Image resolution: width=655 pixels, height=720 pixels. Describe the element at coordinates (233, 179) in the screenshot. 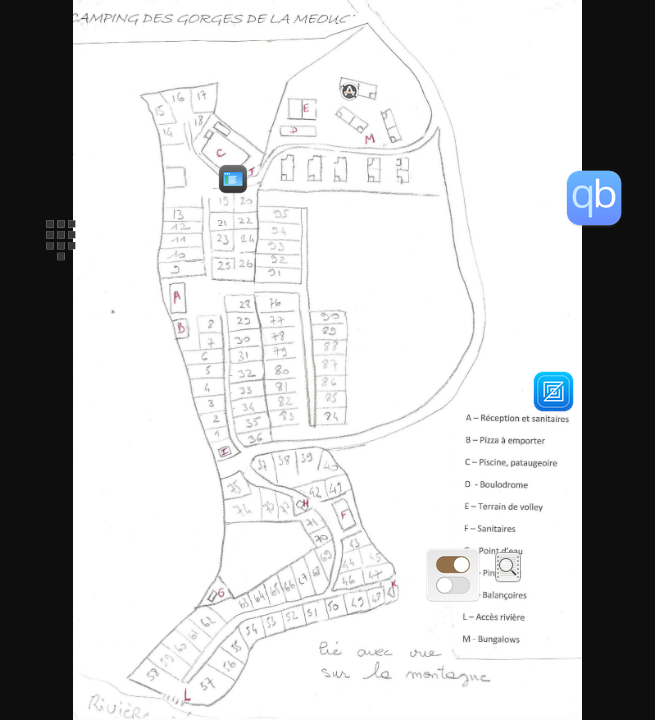

I see `open system startup preferences` at that location.